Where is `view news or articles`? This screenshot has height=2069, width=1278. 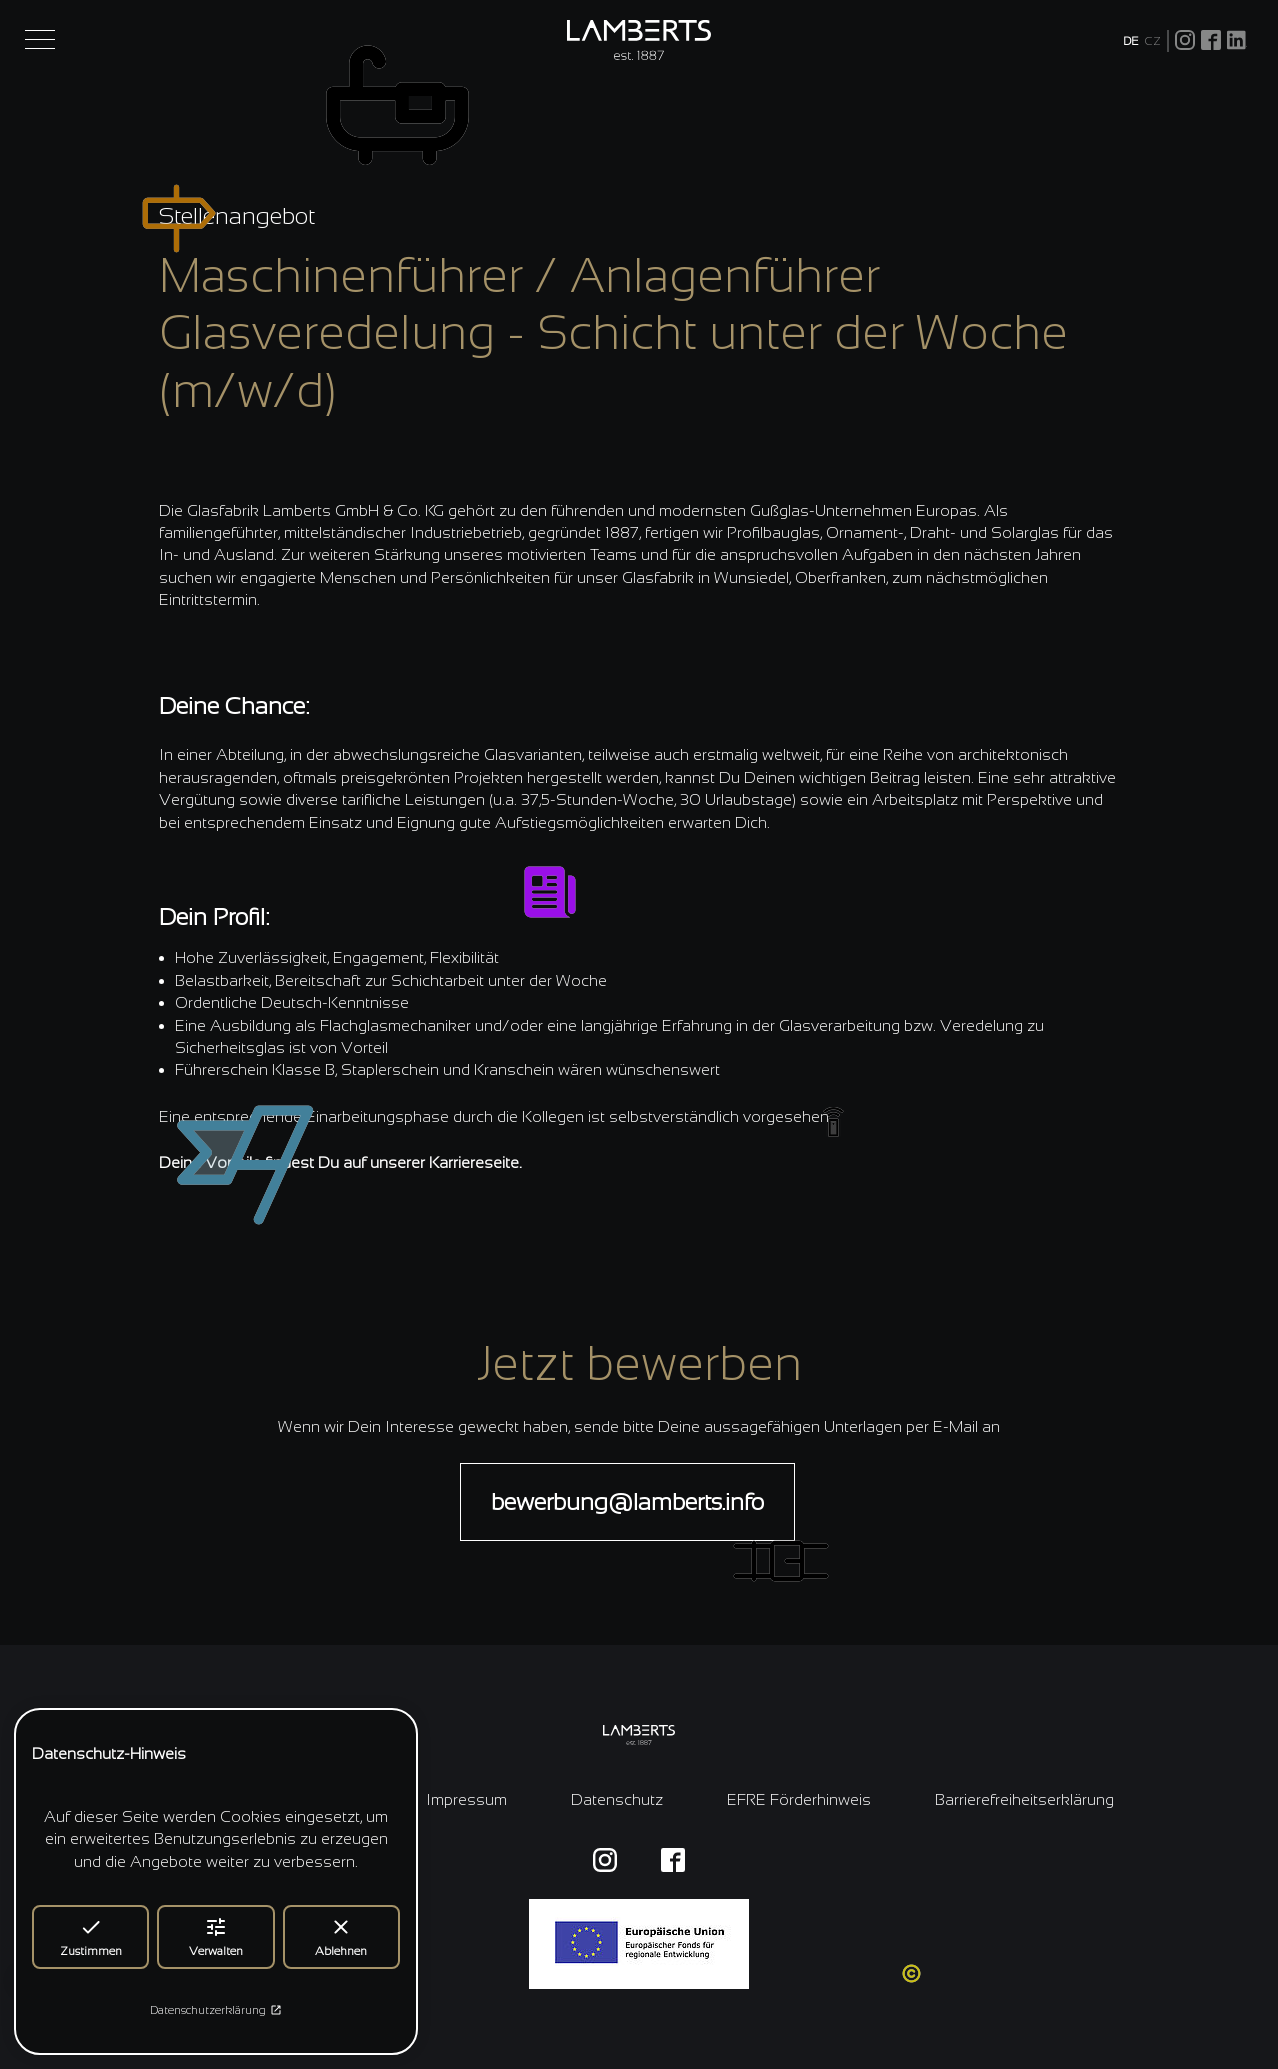 view news or articles is located at coordinates (550, 892).